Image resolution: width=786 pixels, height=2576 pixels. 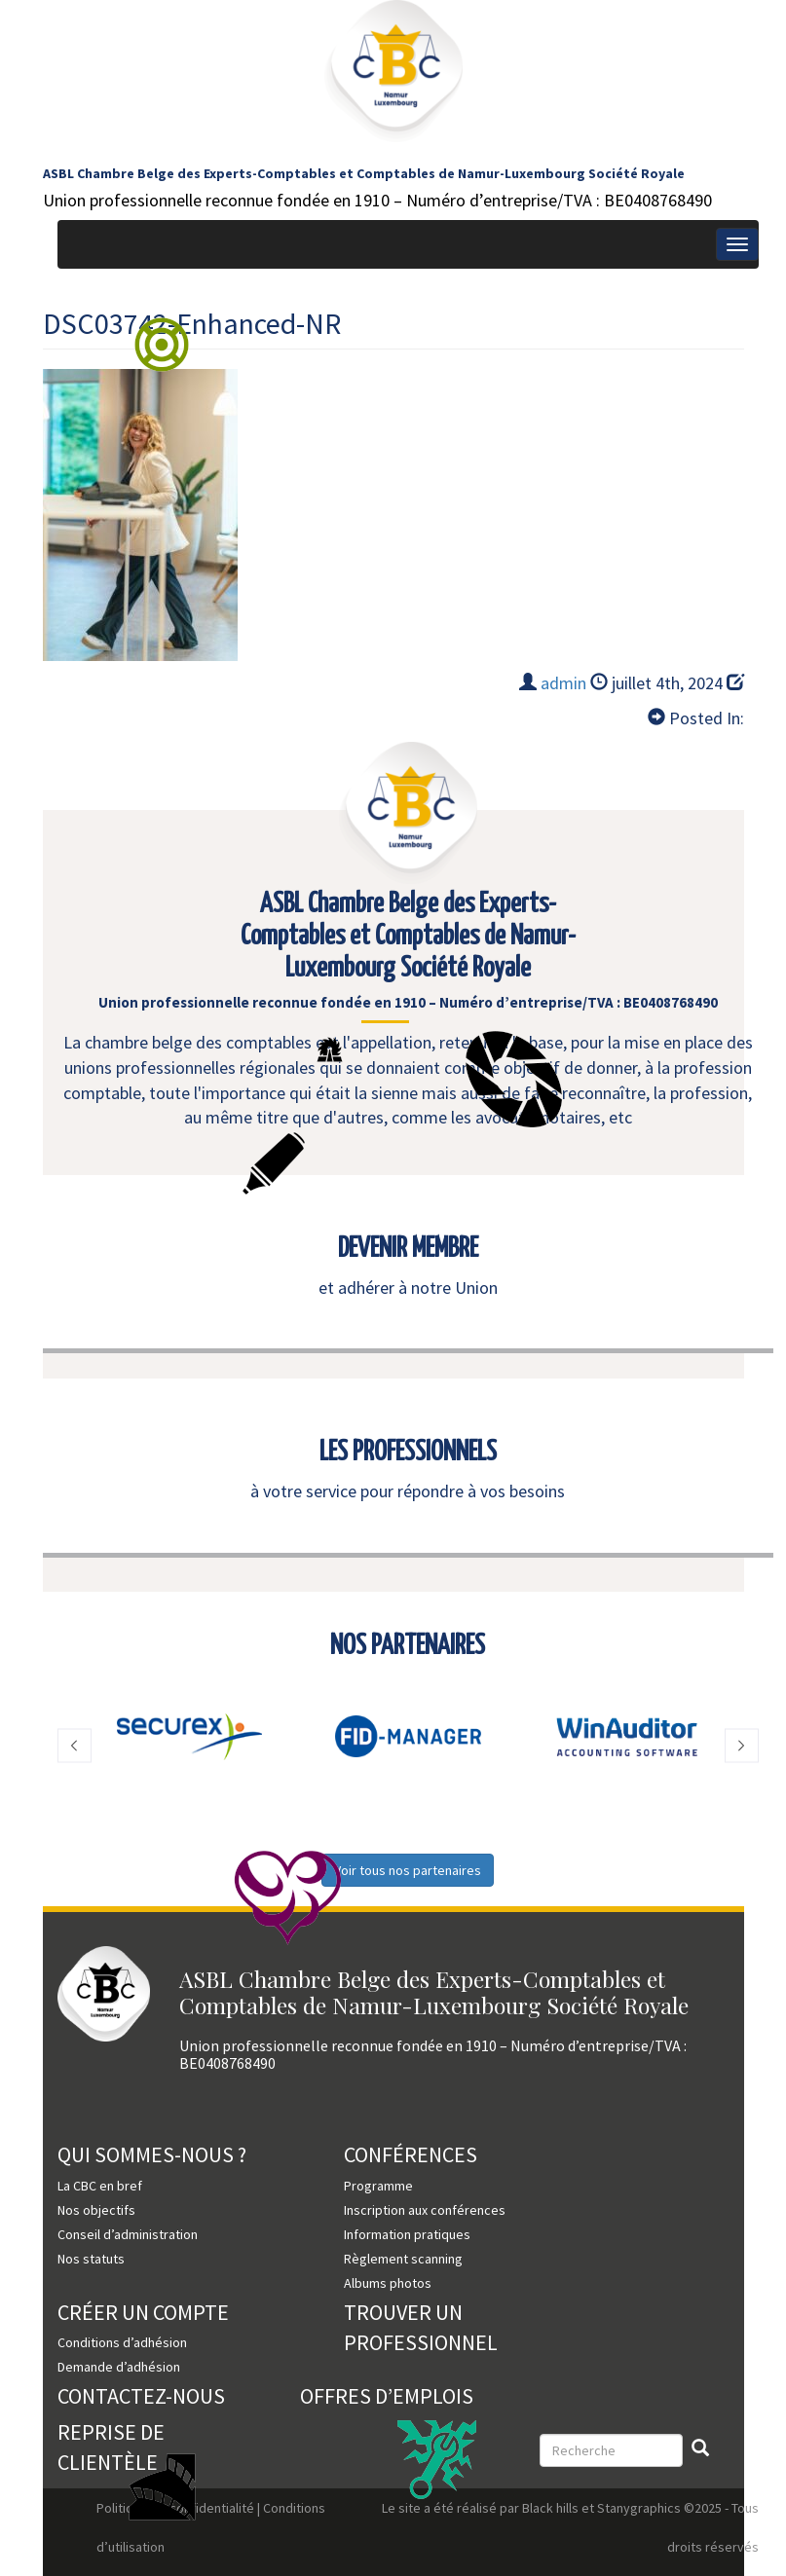 I want to click on target or focus indicator, so click(x=162, y=345).